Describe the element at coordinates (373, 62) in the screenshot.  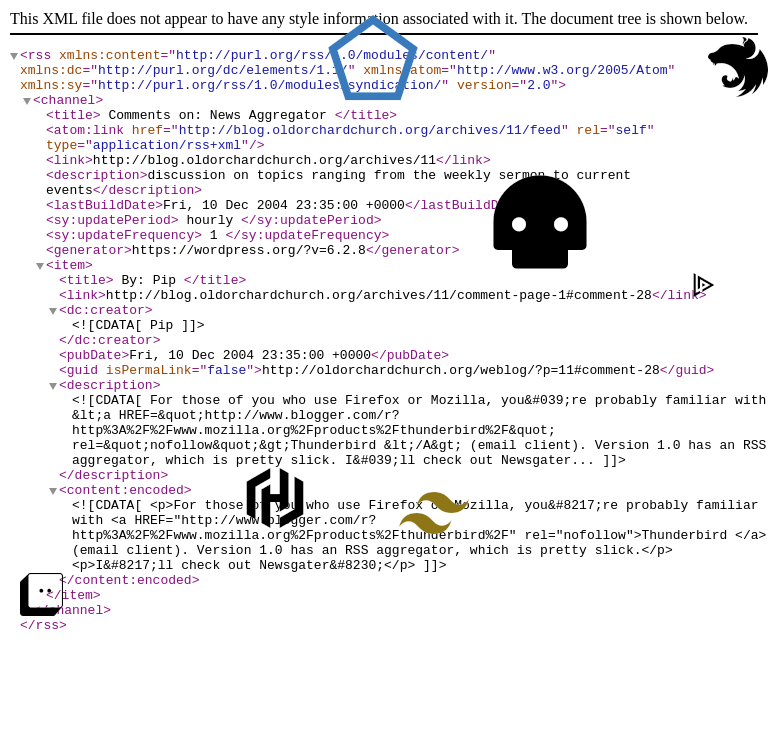
I see `select pentagon shape tool` at that location.